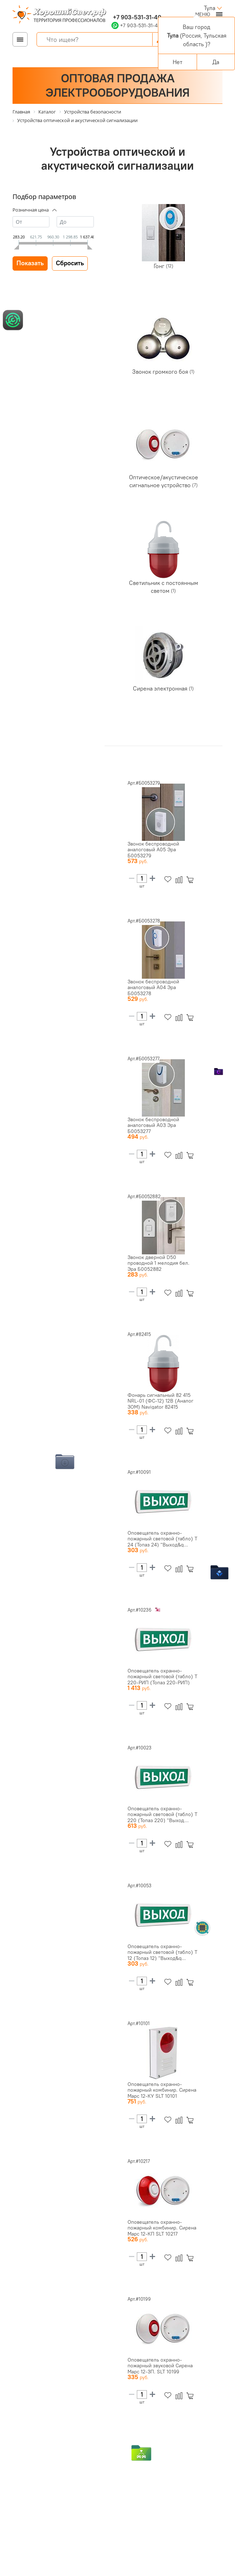 This screenshot has width=235, height=2576. Describe the element at coordinates (219, 1573) in the screenshot. I see `open blockchain-related files and documents` at that location.